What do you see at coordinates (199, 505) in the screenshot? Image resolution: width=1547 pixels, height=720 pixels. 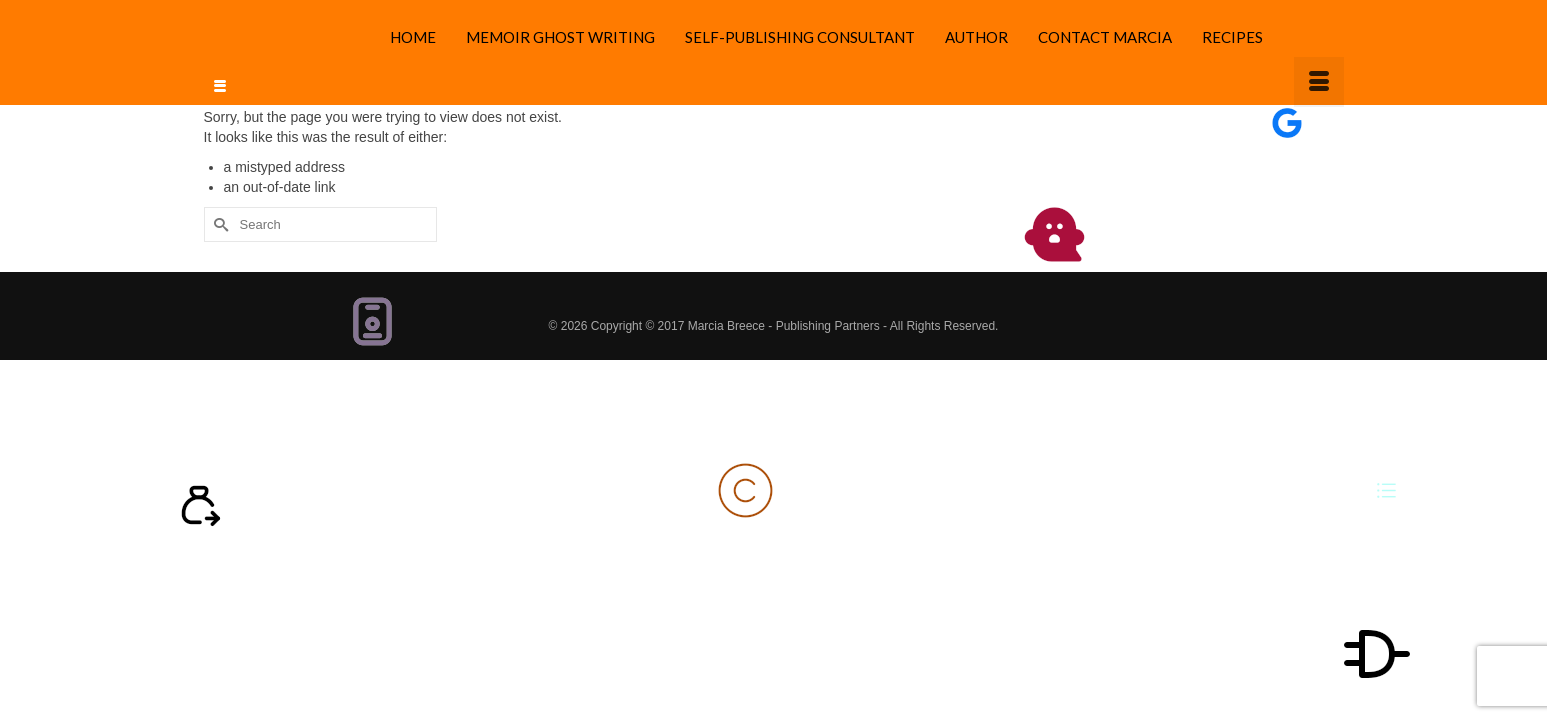 I see `transfer funds to another account` at bounding box center [199, 505].